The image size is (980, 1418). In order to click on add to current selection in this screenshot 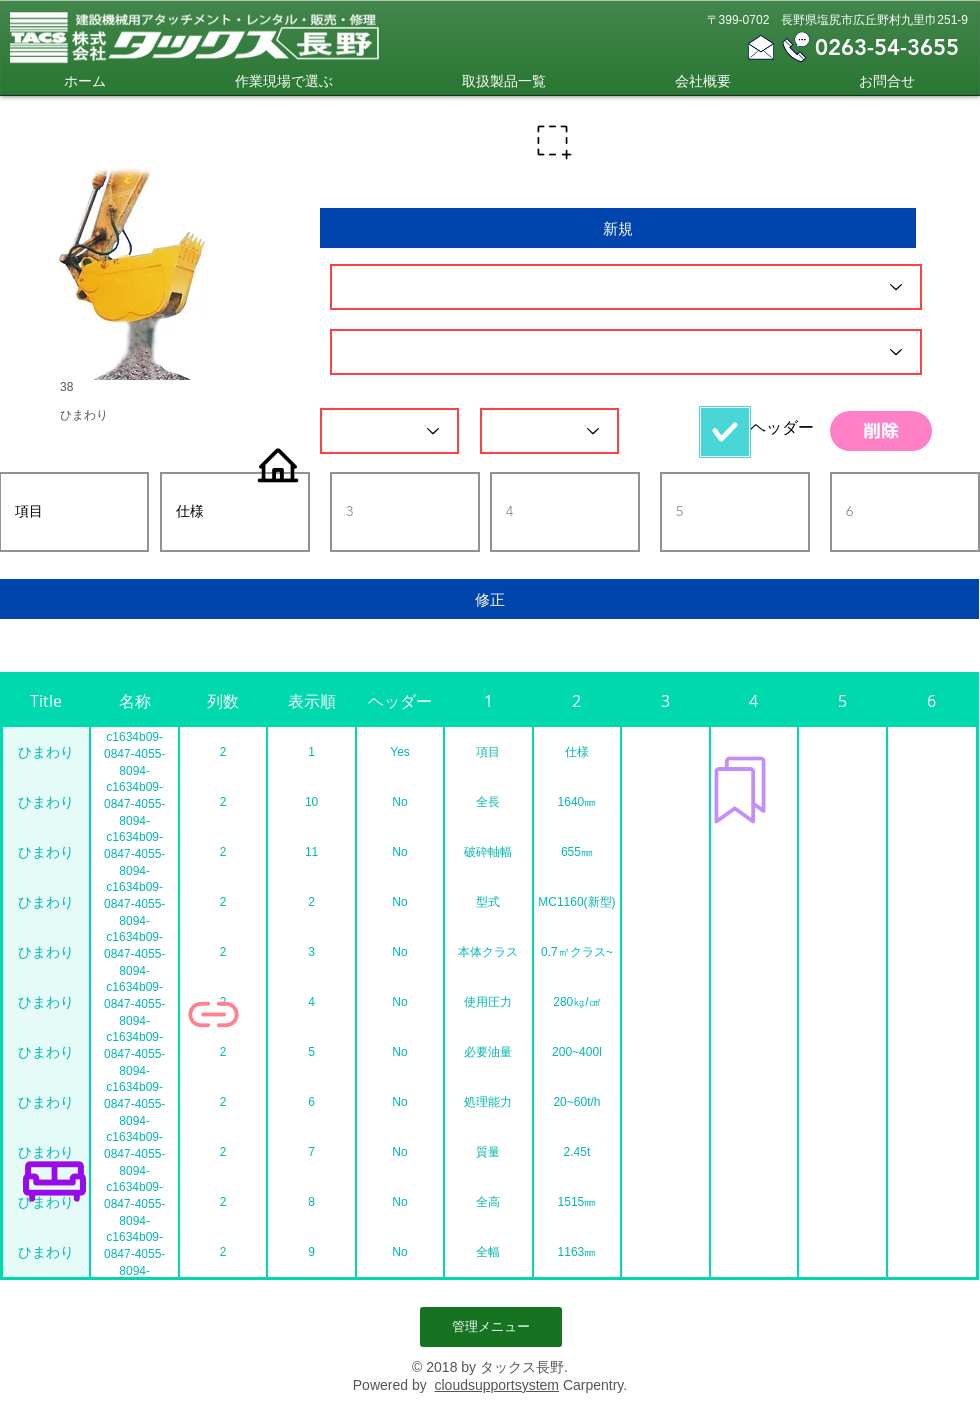, I will do `click(552, 140)`.